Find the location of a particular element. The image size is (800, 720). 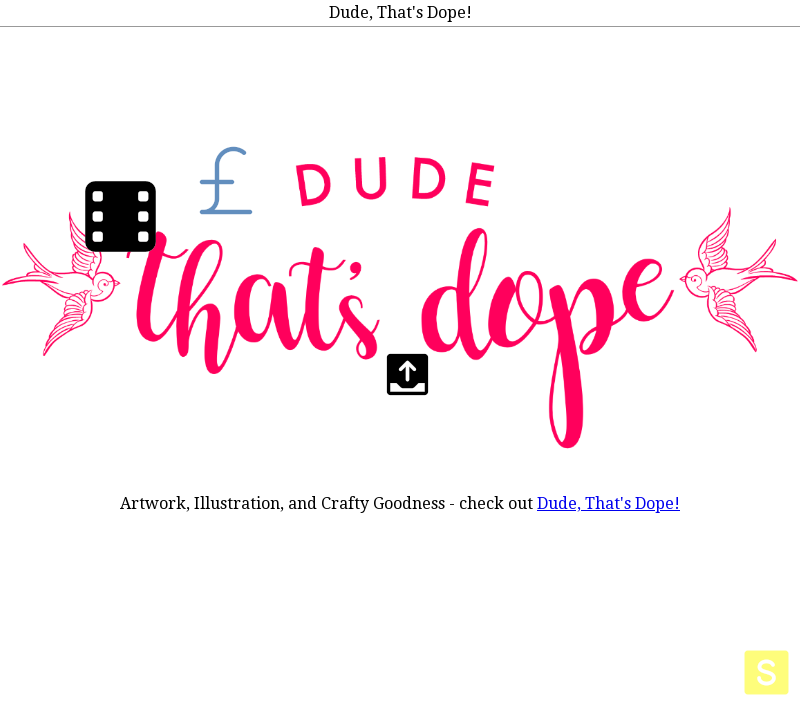

stripe payment integration is located at coordinates (766, 672).